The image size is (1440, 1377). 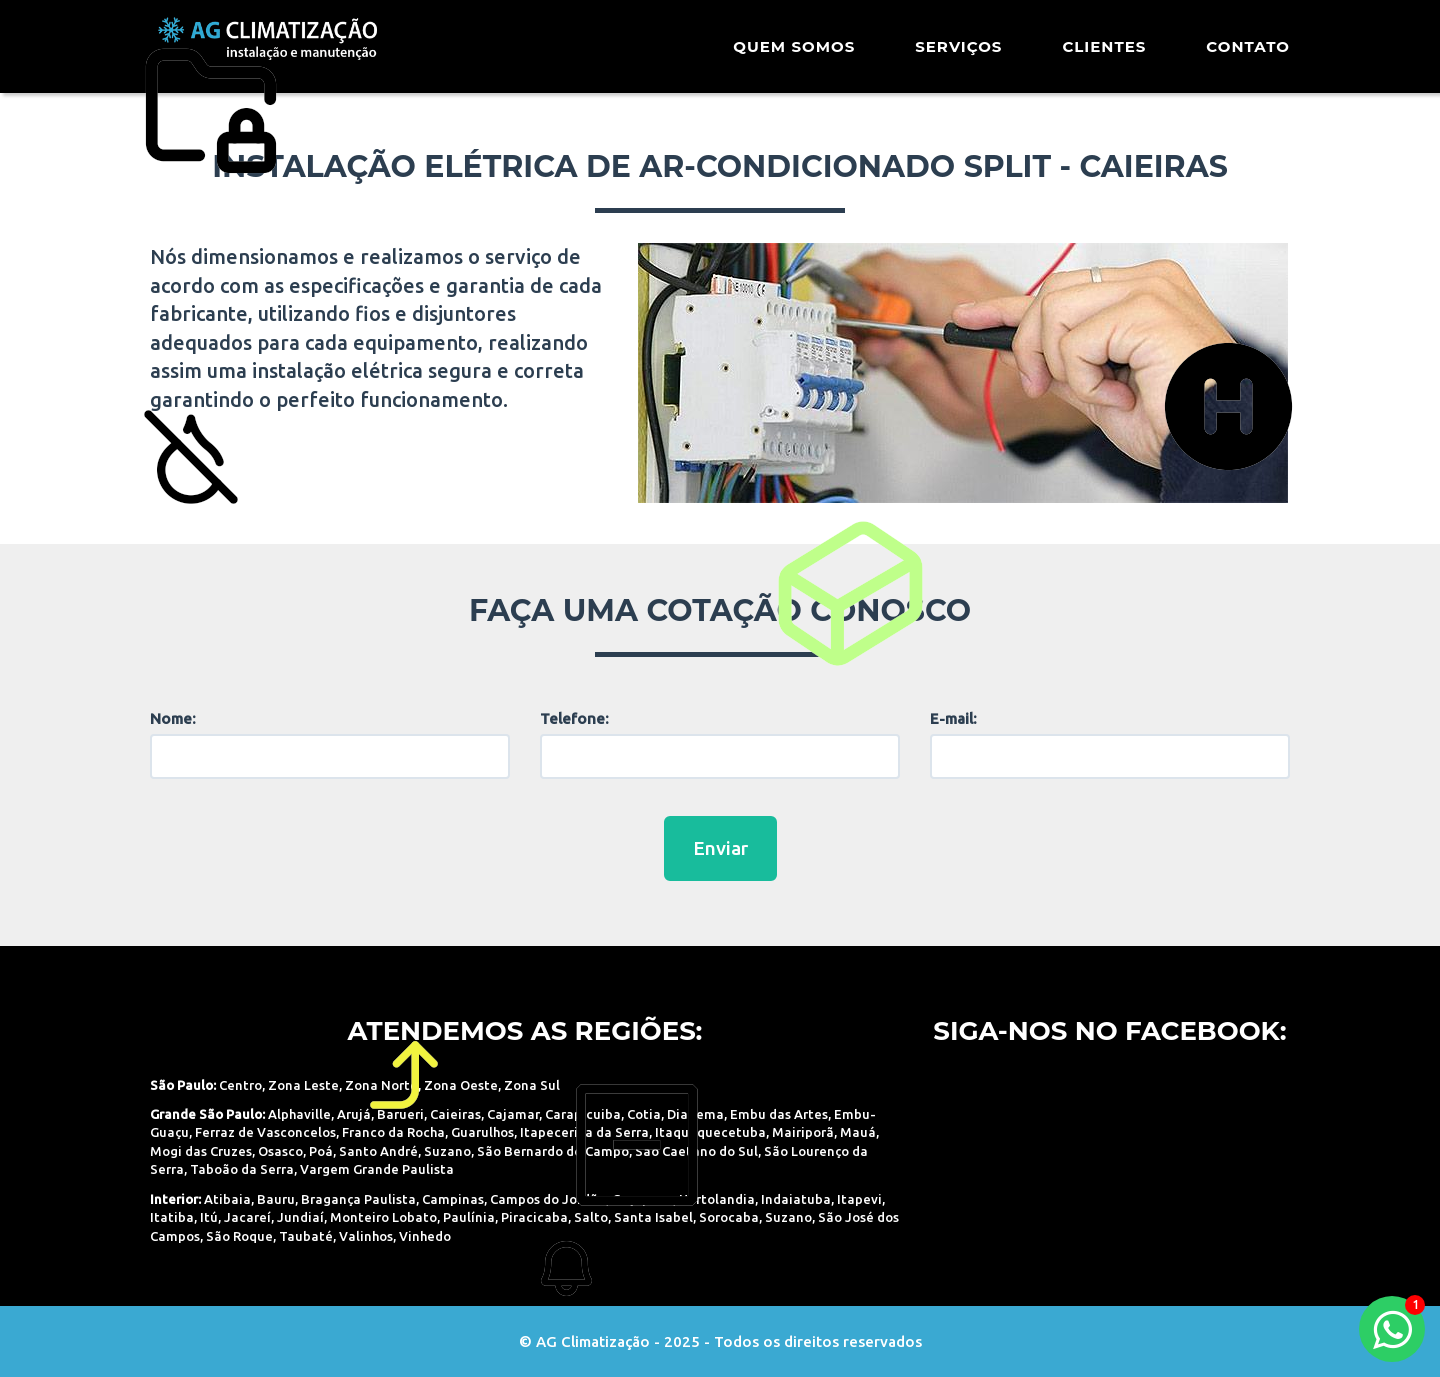 What do you see at coordinates (191, 457) in the screenshot?
I see `disable water or liquid detection` at bounding box center [191, 457].